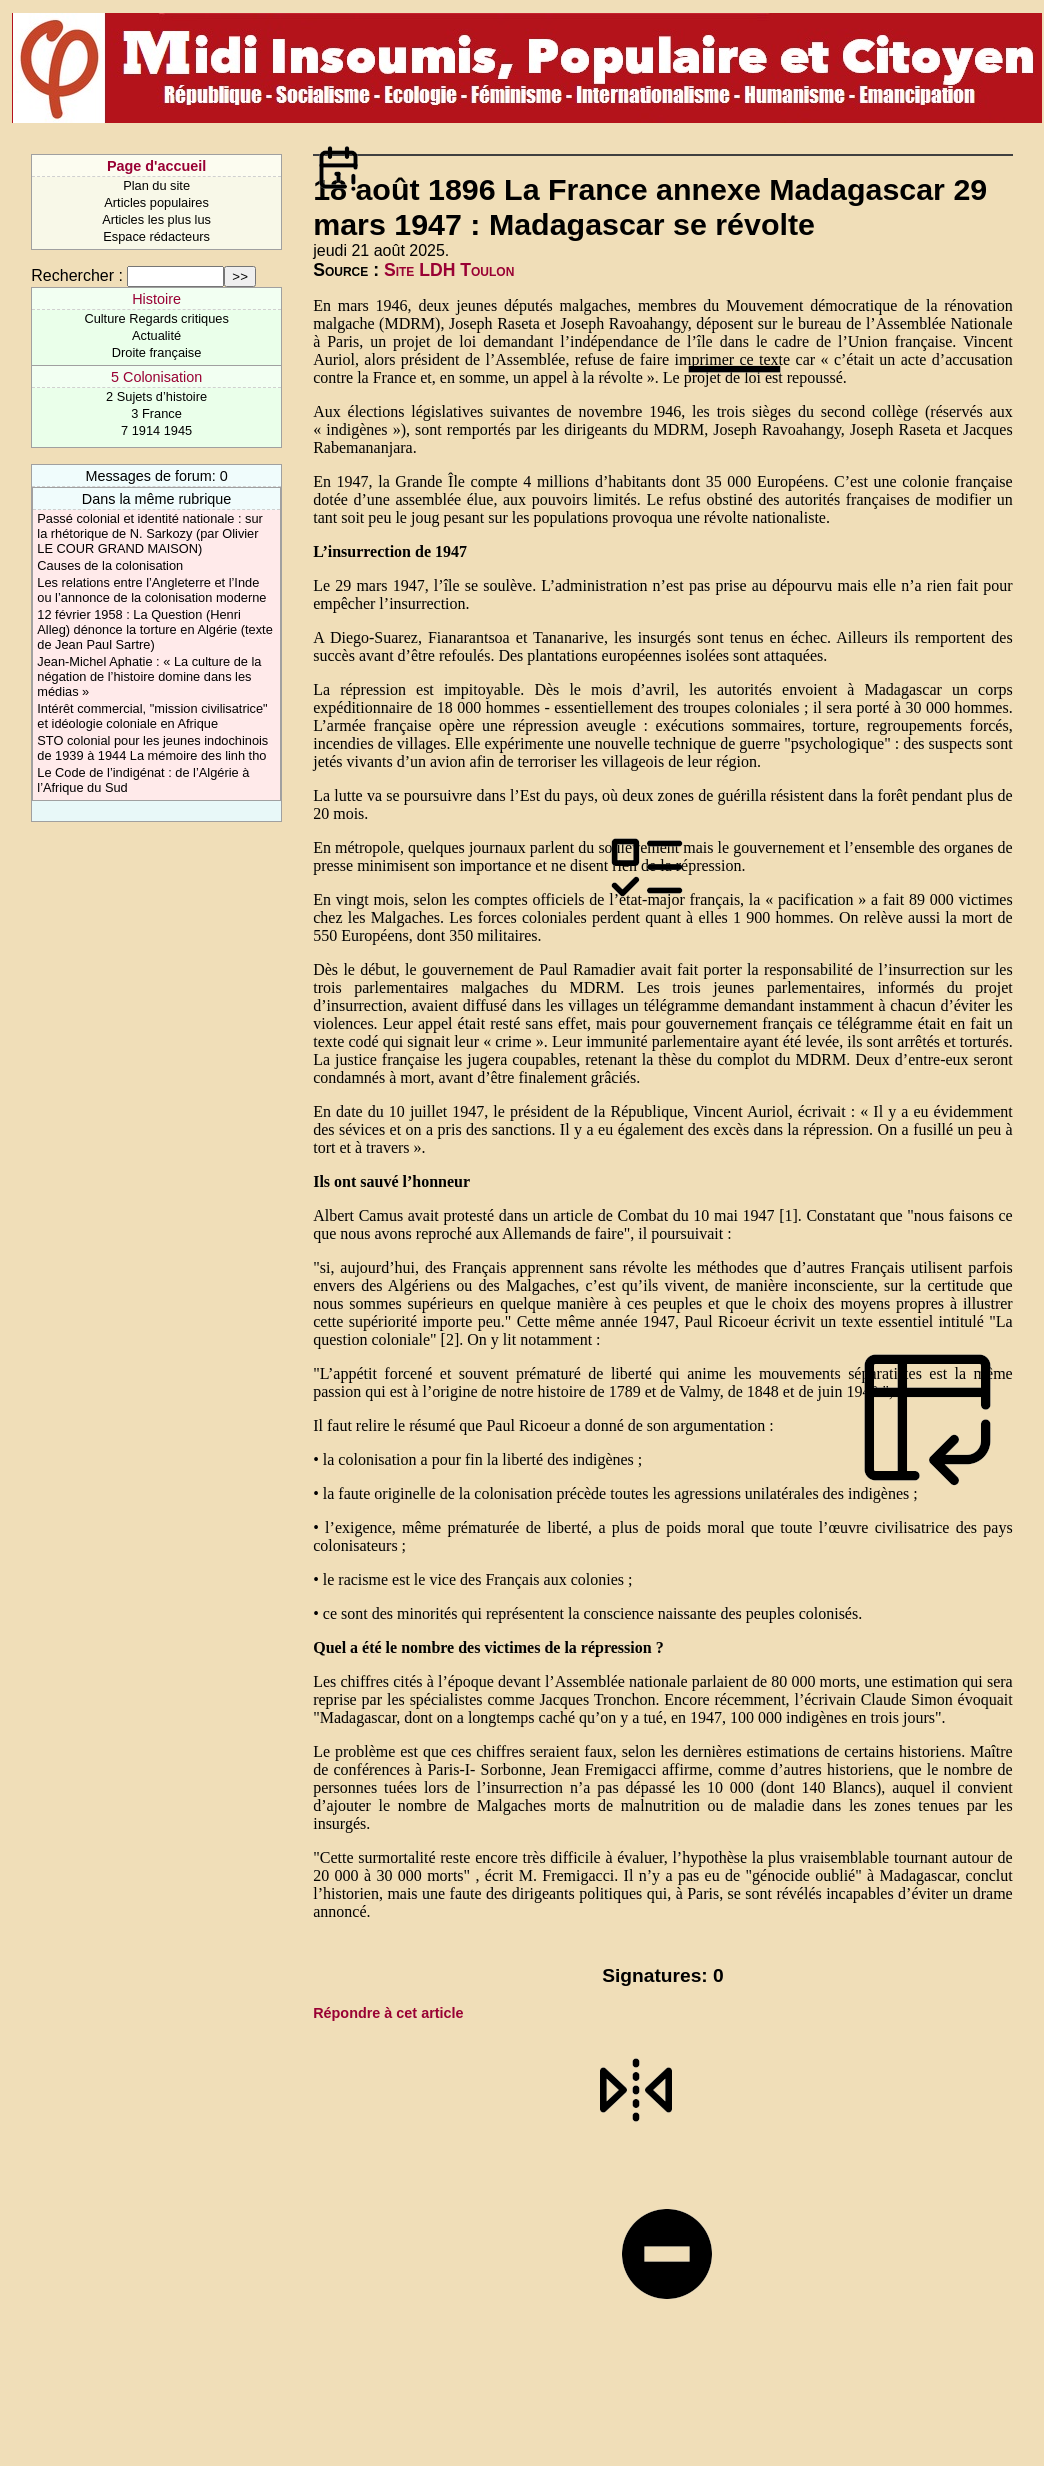  What do you see at coordinates (338, 167) in the screenshot?
I see `calendar event requiring attention` at bounding box center [338, 167].